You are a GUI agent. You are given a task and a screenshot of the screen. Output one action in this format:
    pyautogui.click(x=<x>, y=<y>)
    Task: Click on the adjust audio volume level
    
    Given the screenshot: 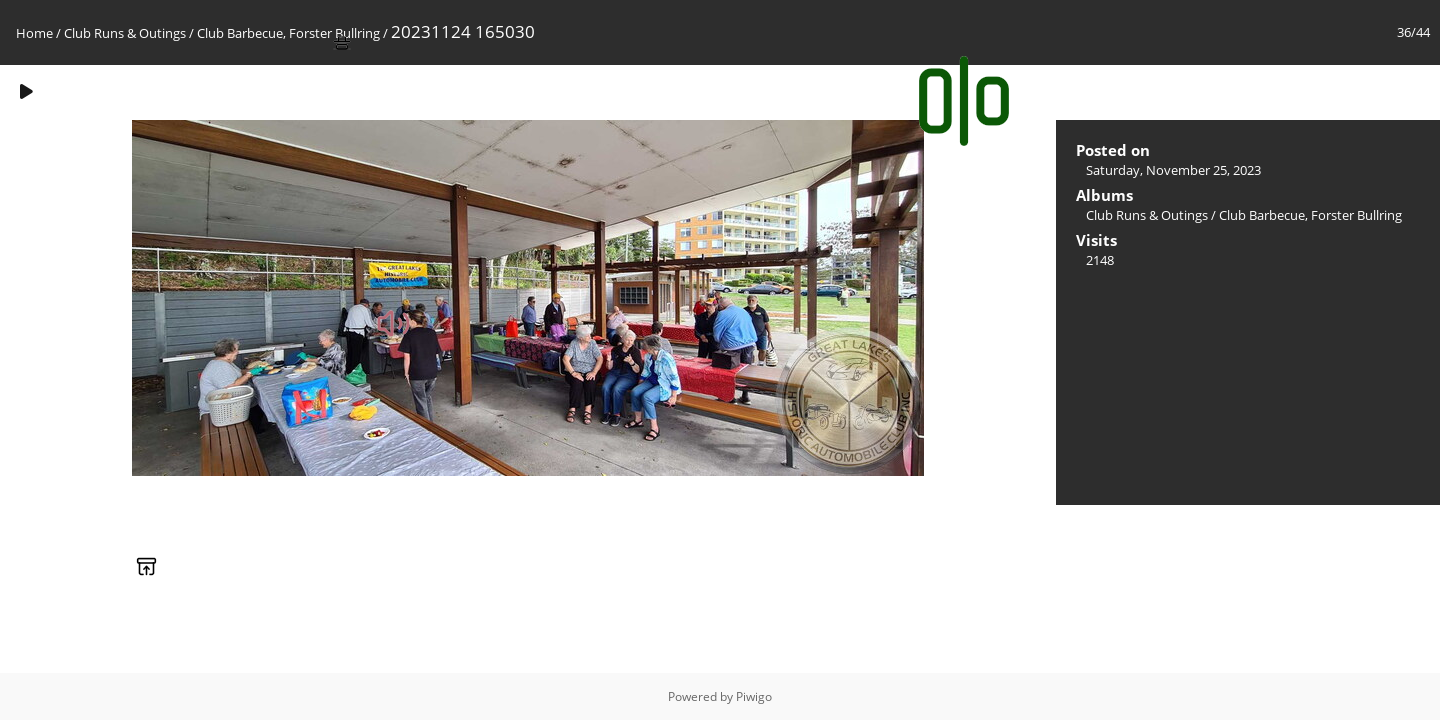 What is the action you would take?
    pyautogui.click(x=393, y=323)
    